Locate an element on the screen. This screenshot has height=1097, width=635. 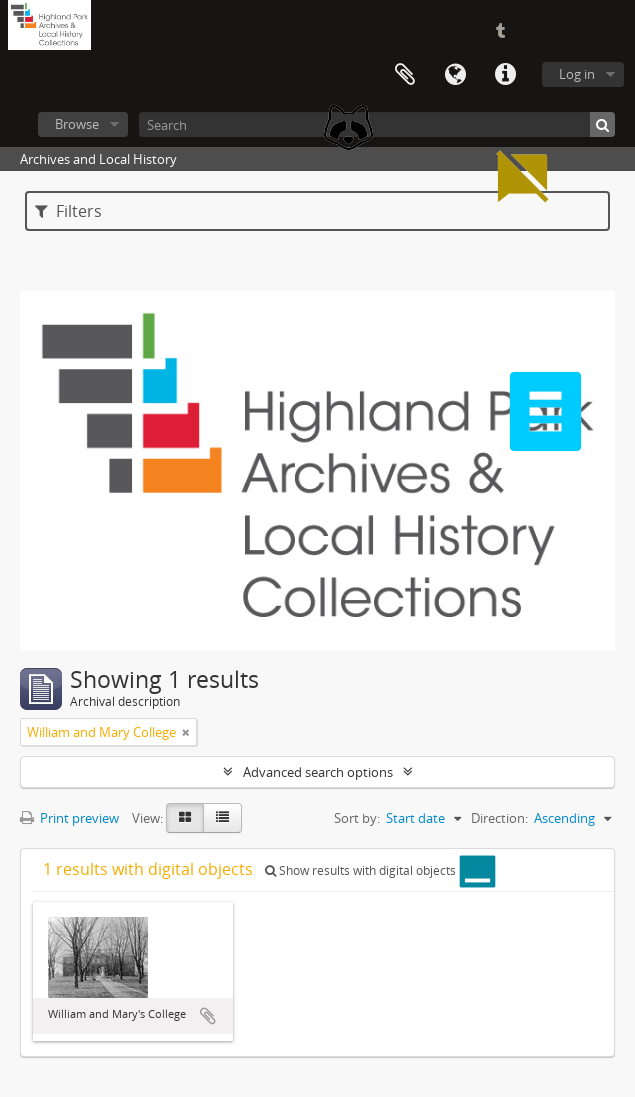
switch to bottom panel layout is located at coordinates (477, 871).